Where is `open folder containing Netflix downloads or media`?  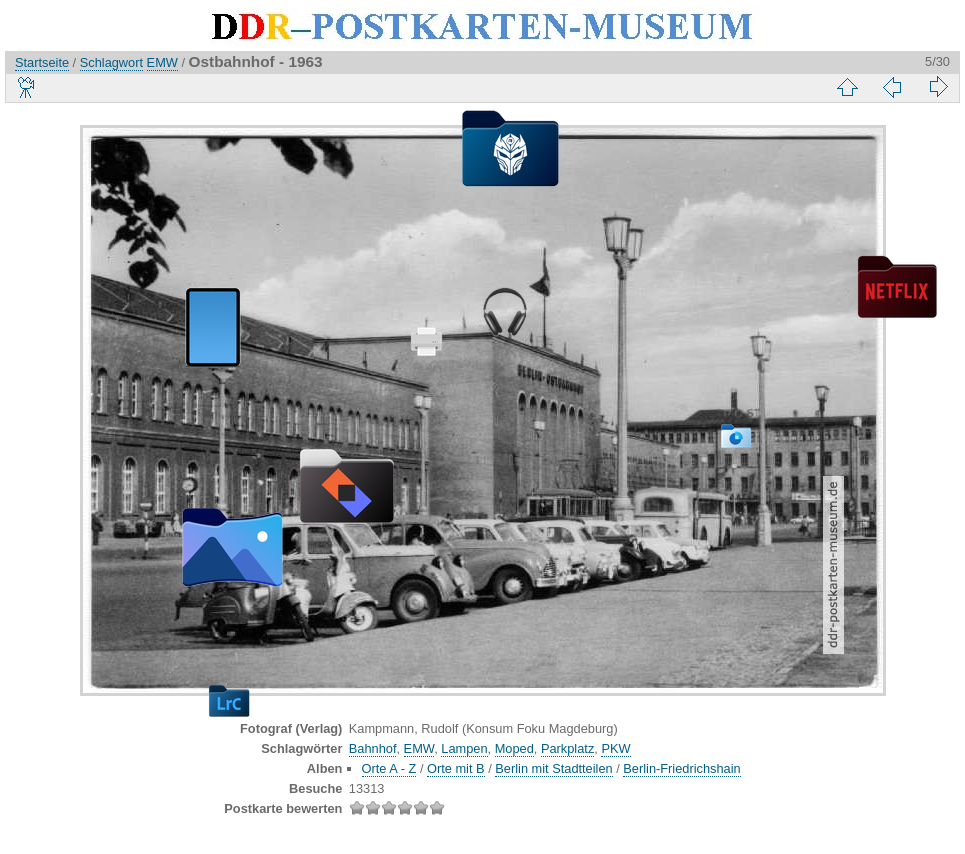
open folder containing Netflix downloads or media is located at coordinates (897, 289).